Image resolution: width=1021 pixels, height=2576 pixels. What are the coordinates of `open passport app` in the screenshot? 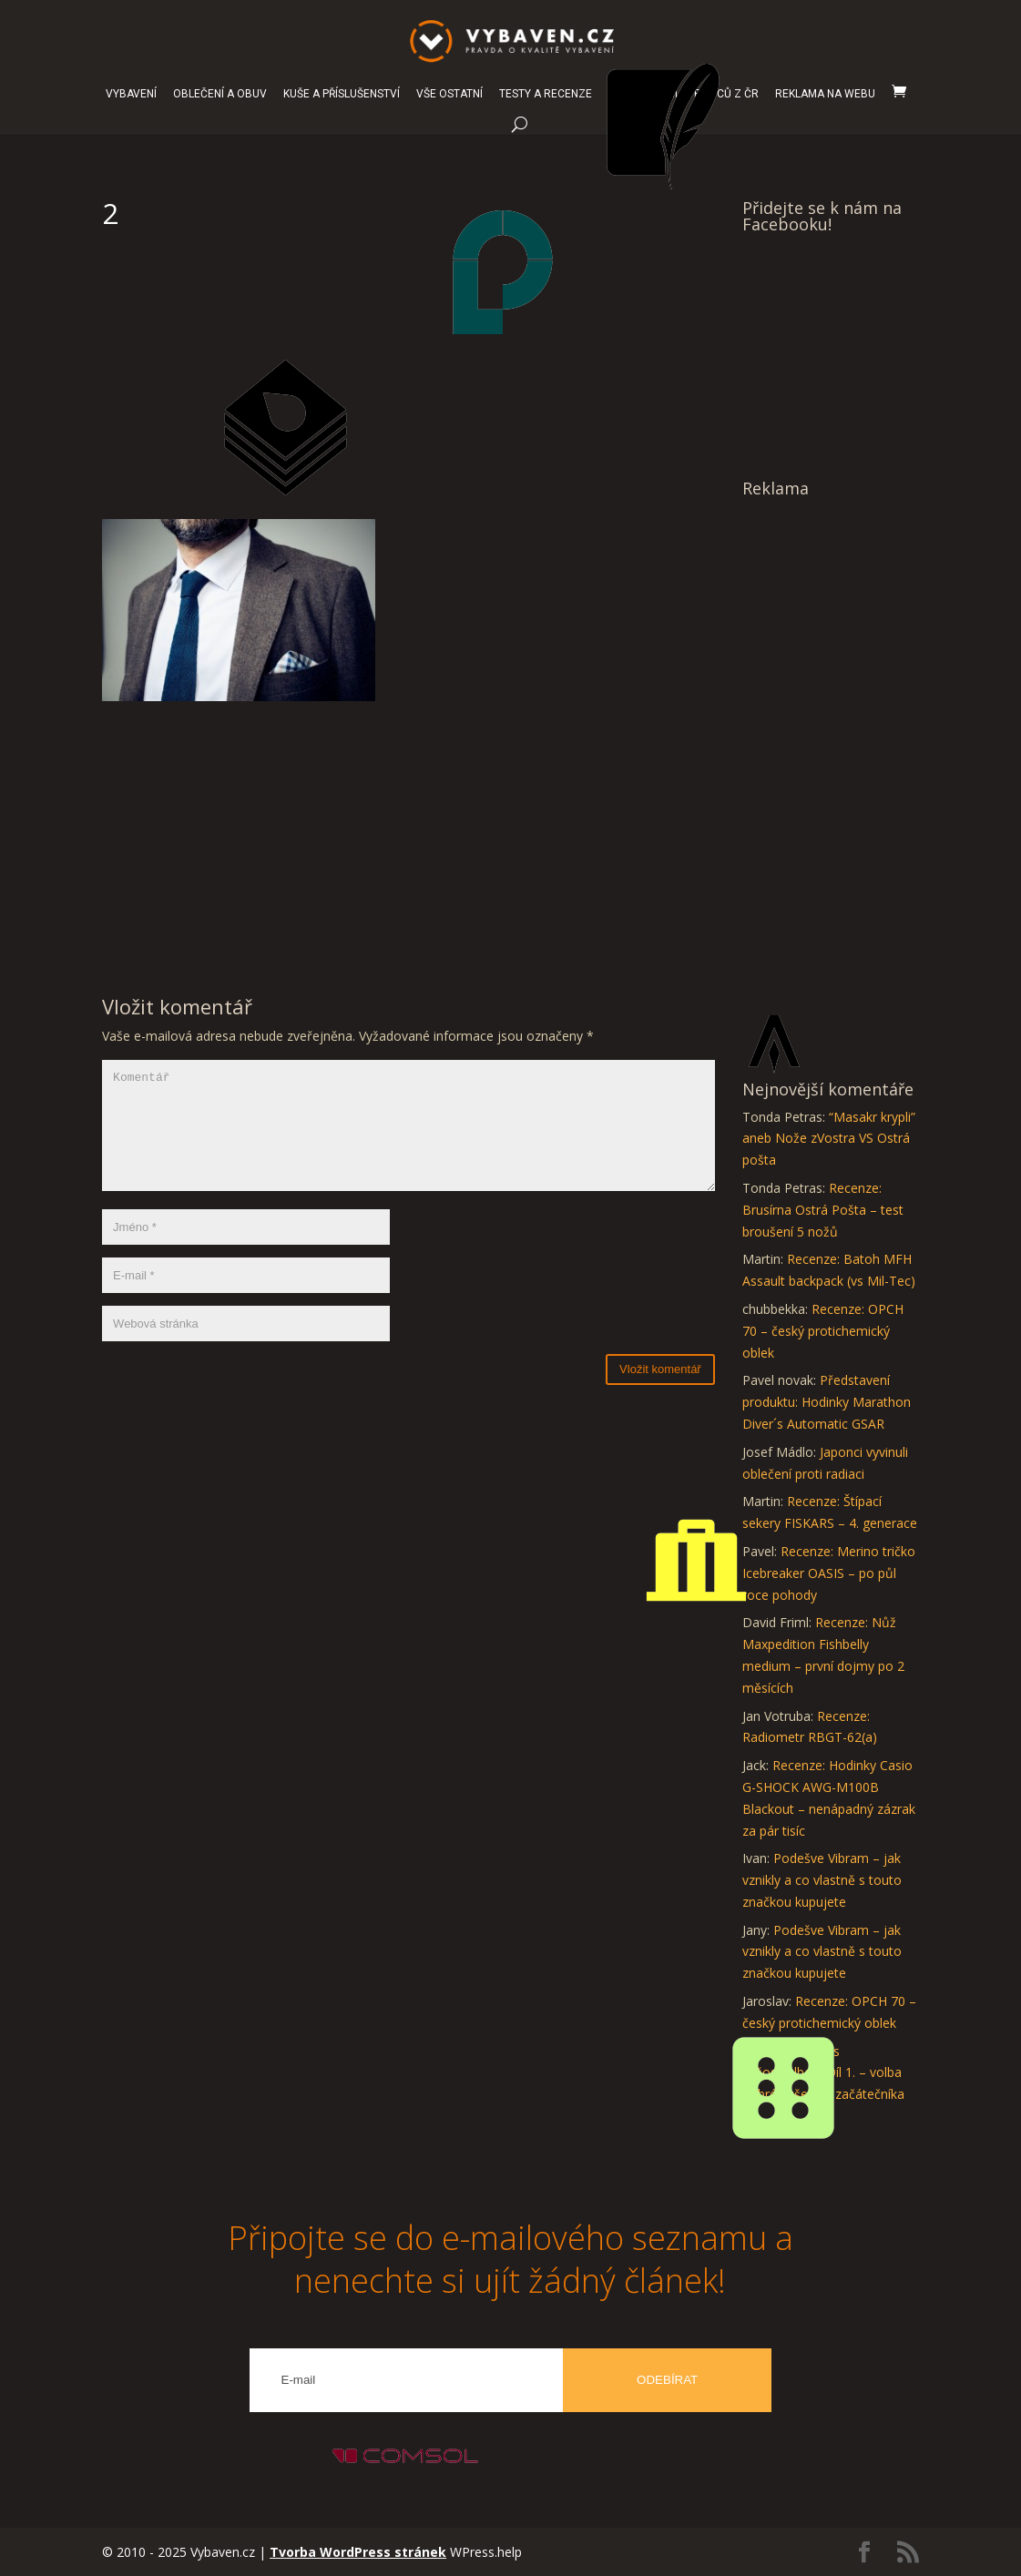 It's located at (503, 272).